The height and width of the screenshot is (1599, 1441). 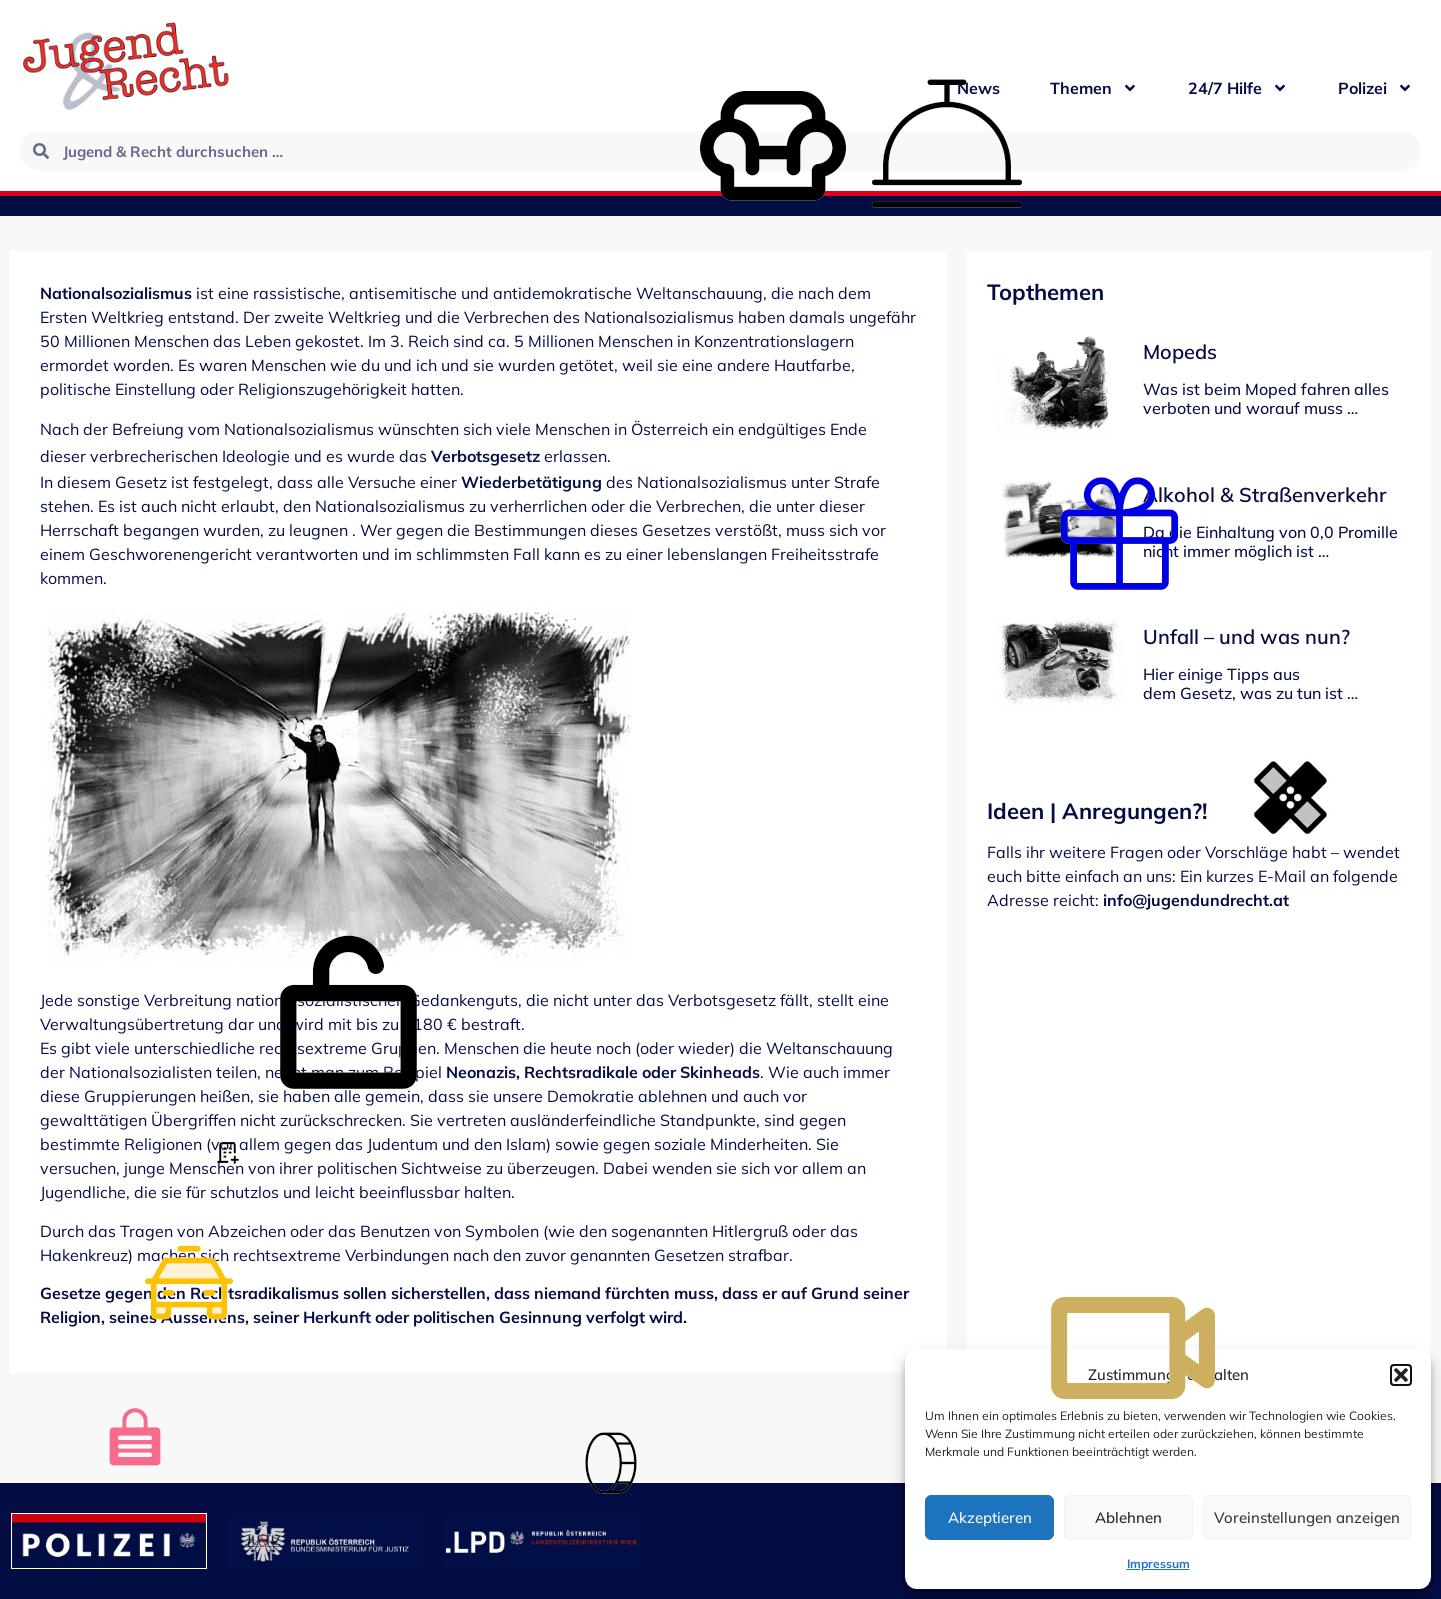 What do you see at coordinates (348, 1020) in the screenshot?
I see `unlocked or unsecured state` at bounding box center [348, 1020].